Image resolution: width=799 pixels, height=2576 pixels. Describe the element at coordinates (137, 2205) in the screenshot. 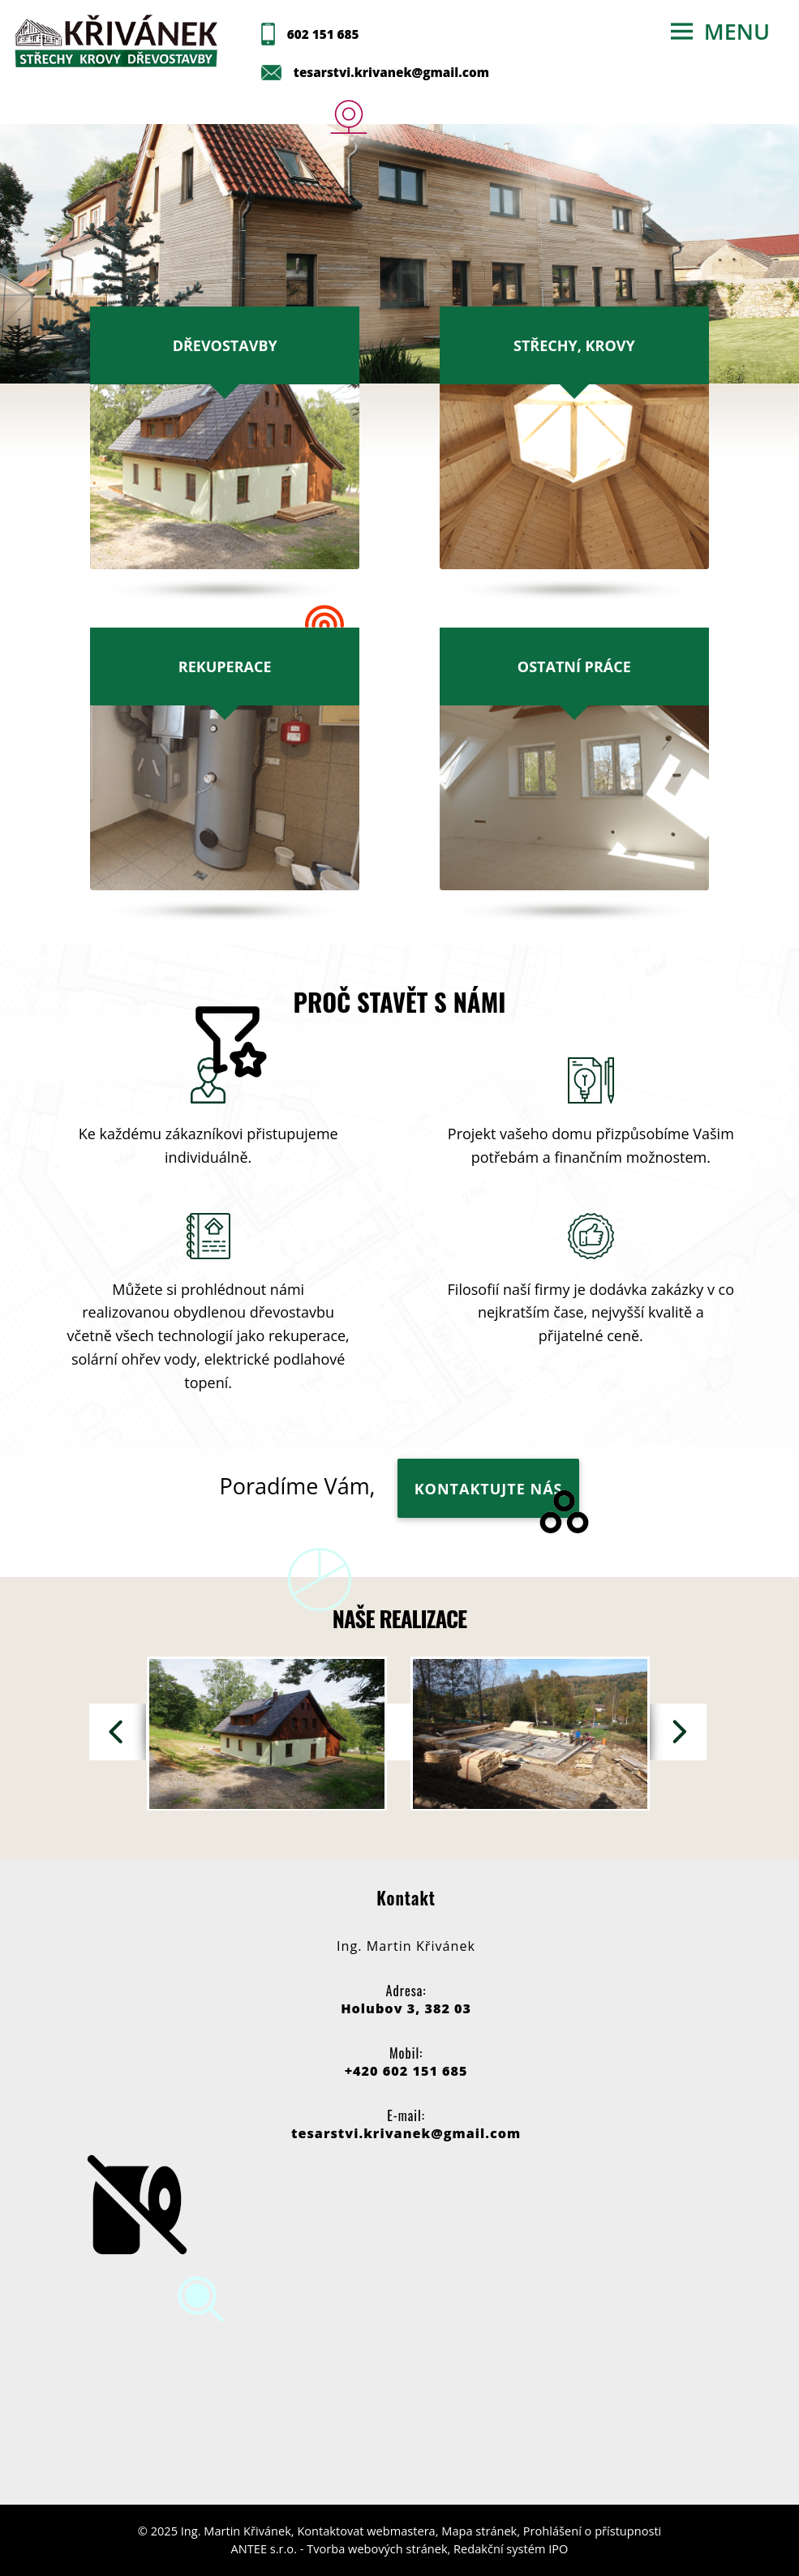

I see `indicates toilet paper is out of stock or unavailable` at that location.